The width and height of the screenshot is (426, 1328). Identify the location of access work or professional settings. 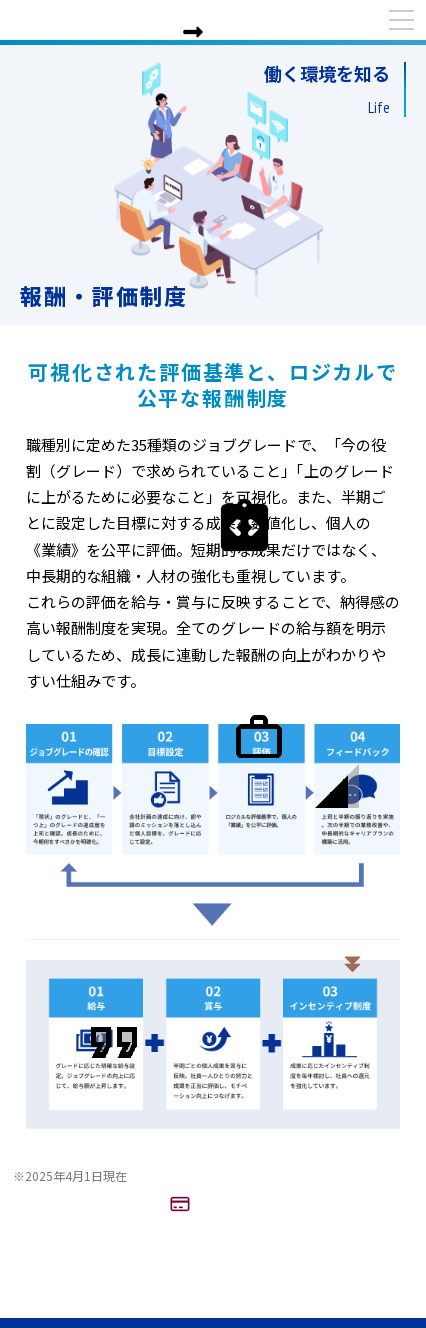
(259, 738).